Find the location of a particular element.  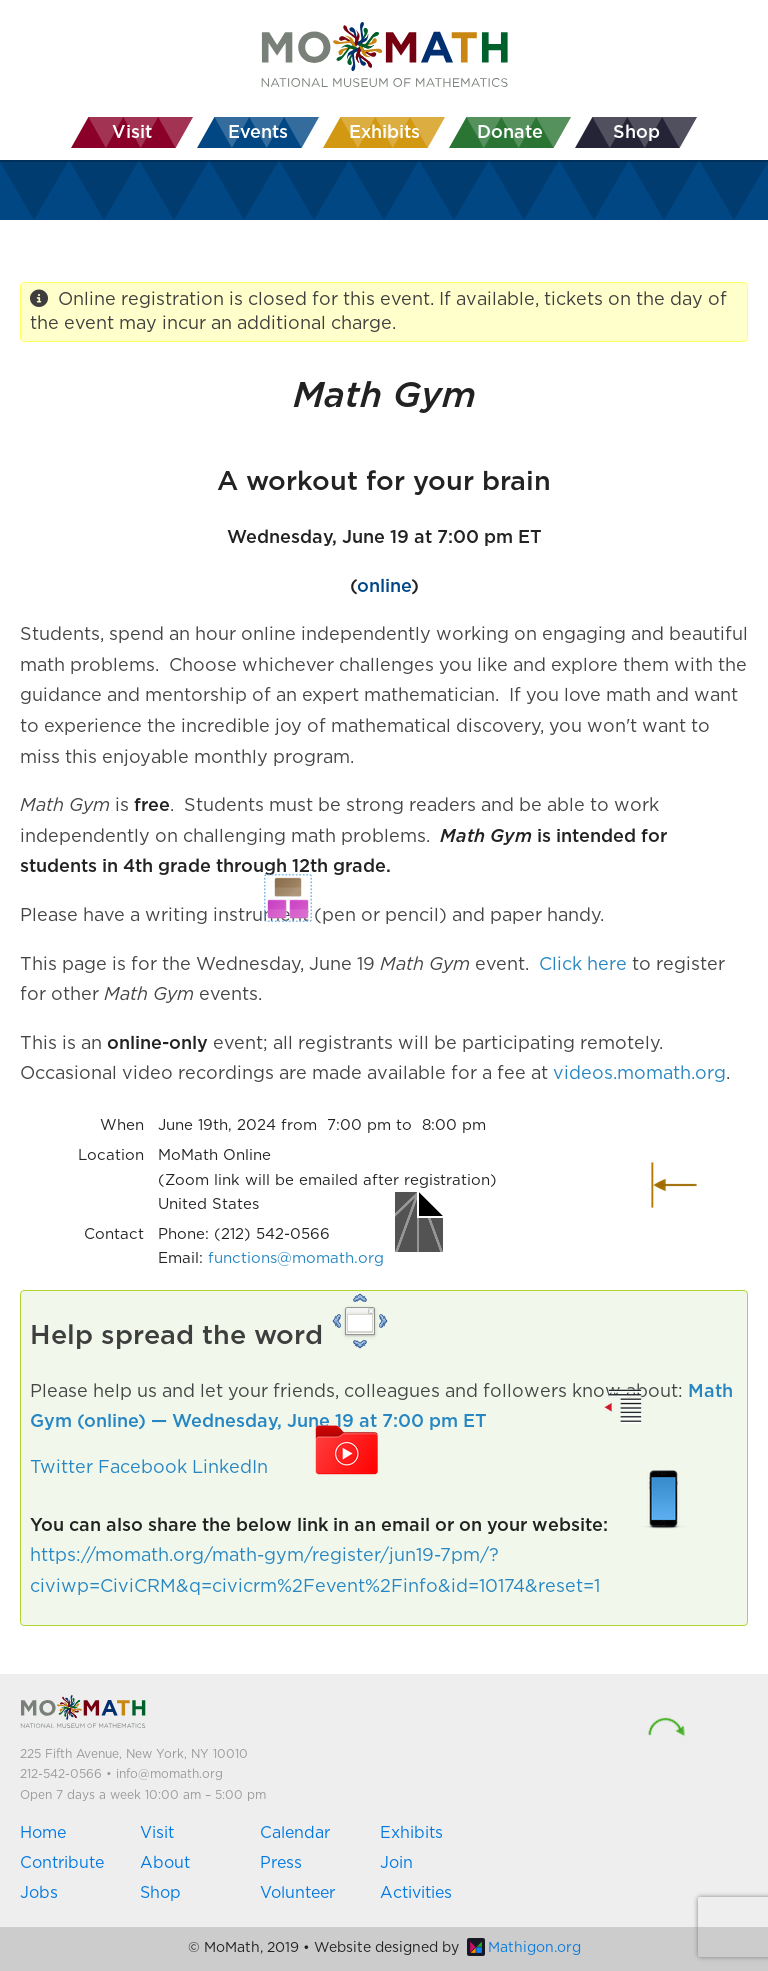

connect or sync an iPhone device is located at coordinates (663, 1499).